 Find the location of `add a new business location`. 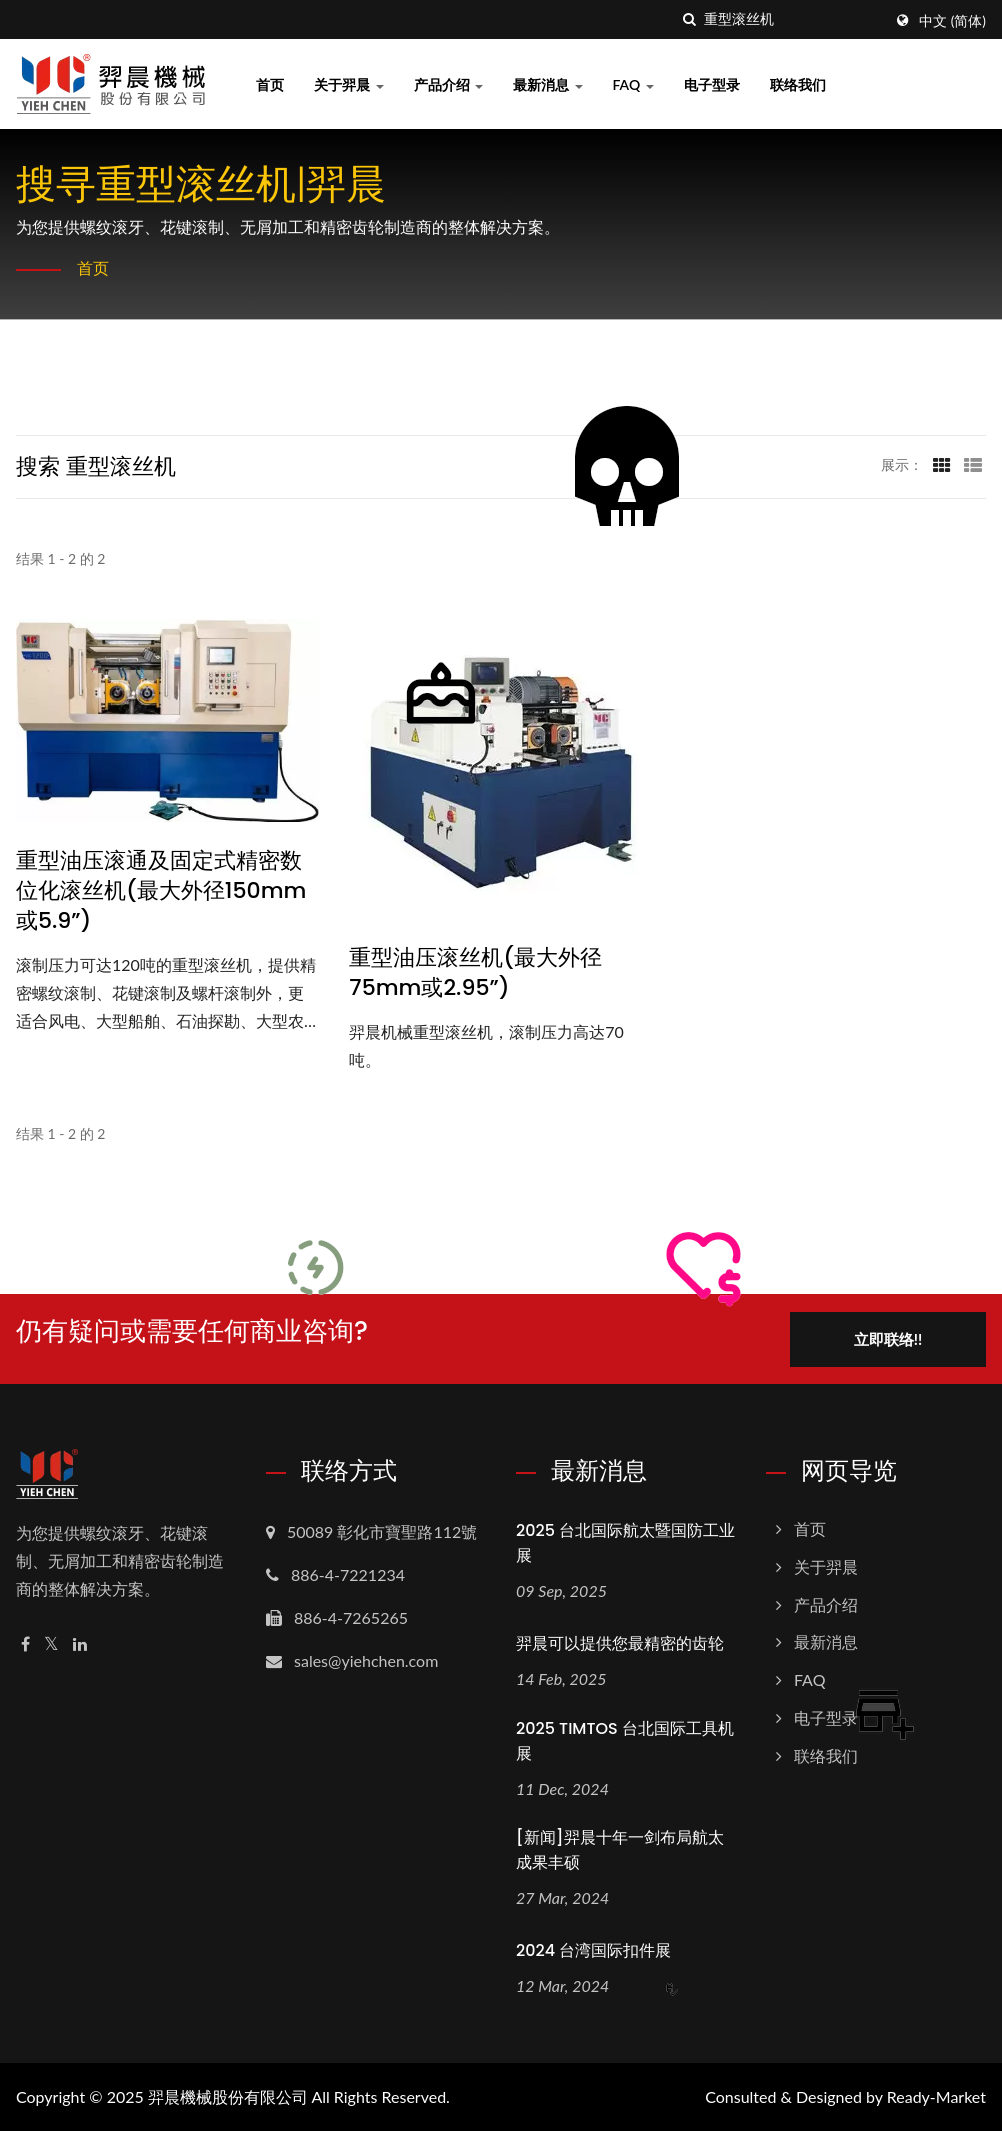

add a new business location is located at coordinates (885, 1711).